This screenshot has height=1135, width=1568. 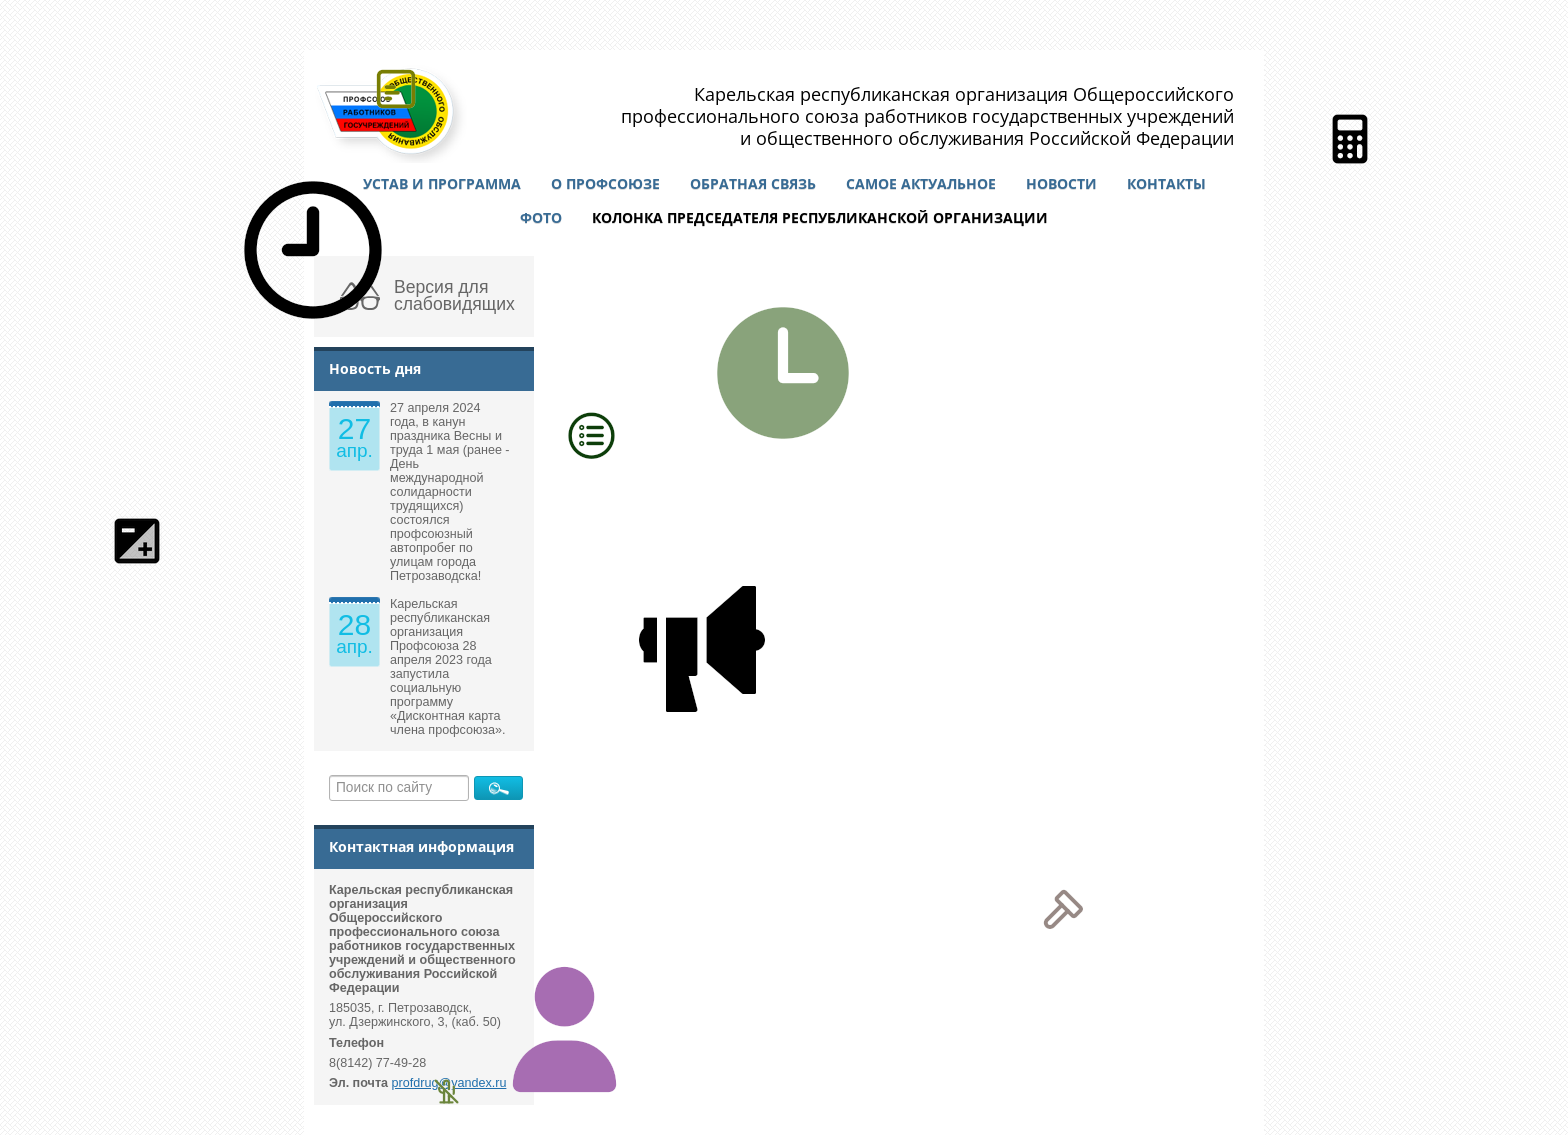 I want to click on make an announcement or broadcast, so click(x=702, y=649).